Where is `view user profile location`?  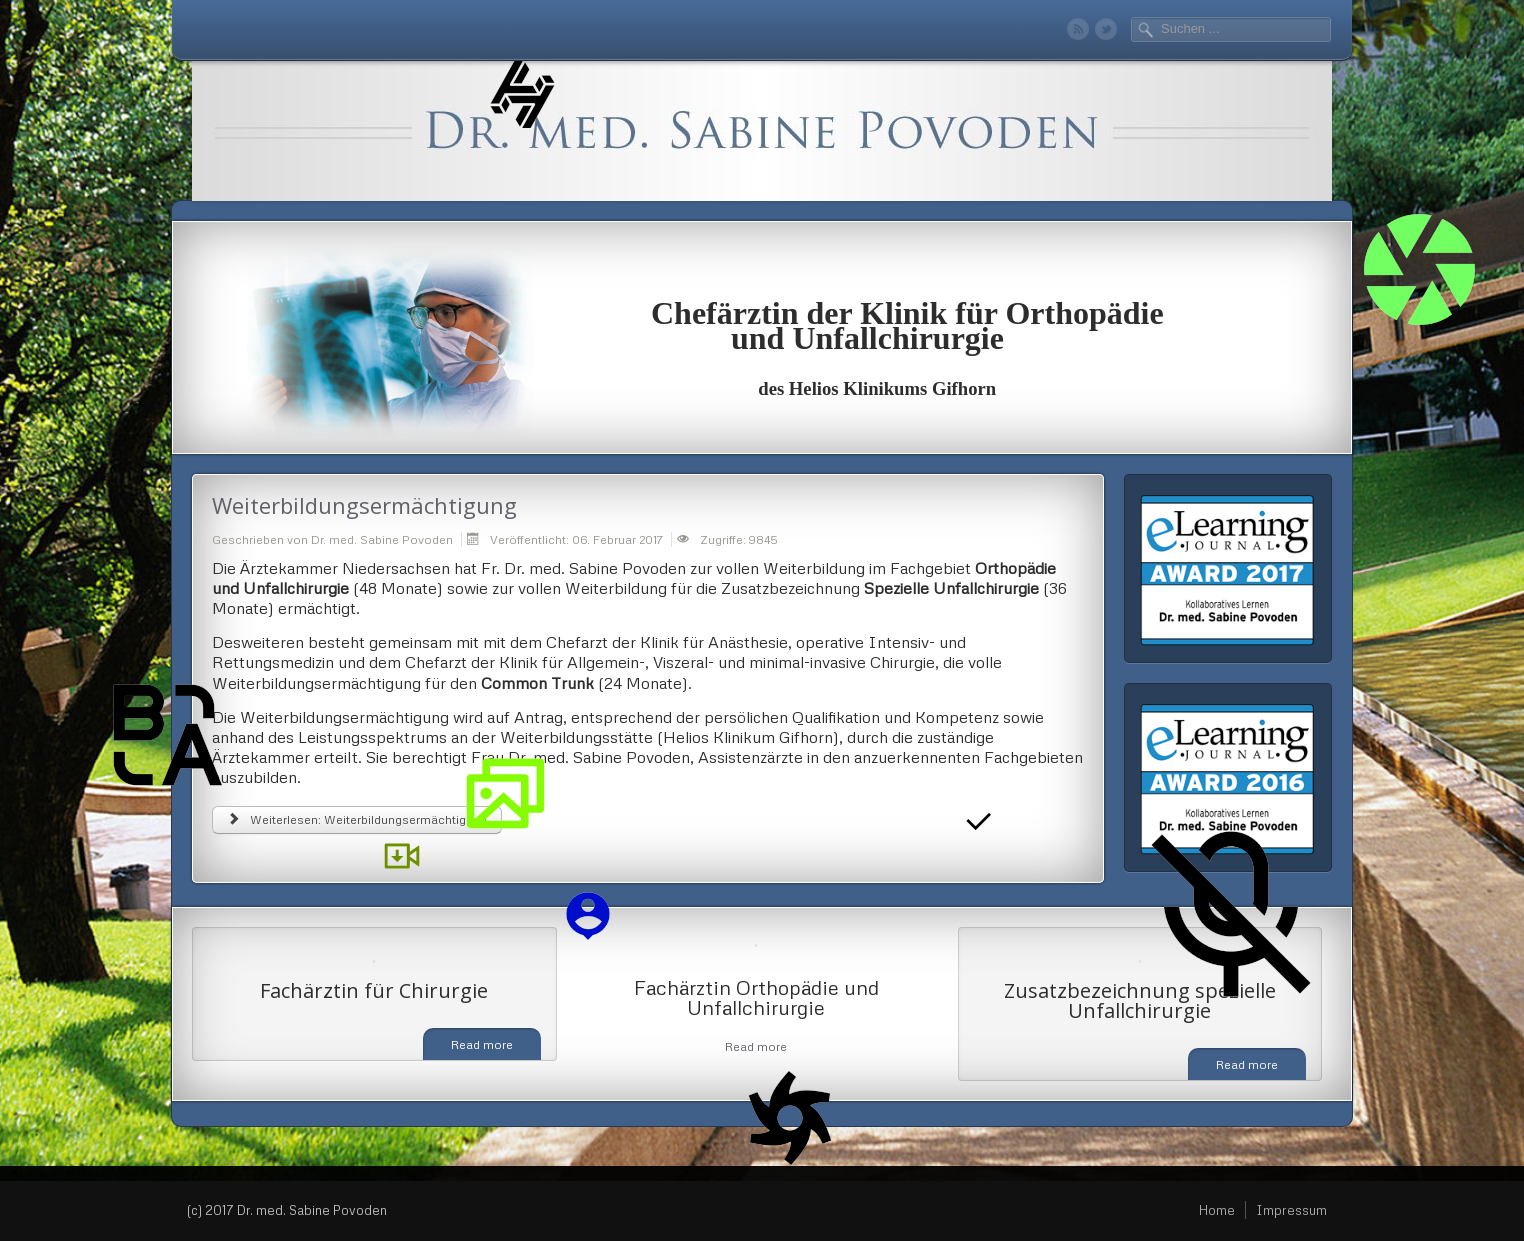 view user profile location is located at coordinates (588, 914).